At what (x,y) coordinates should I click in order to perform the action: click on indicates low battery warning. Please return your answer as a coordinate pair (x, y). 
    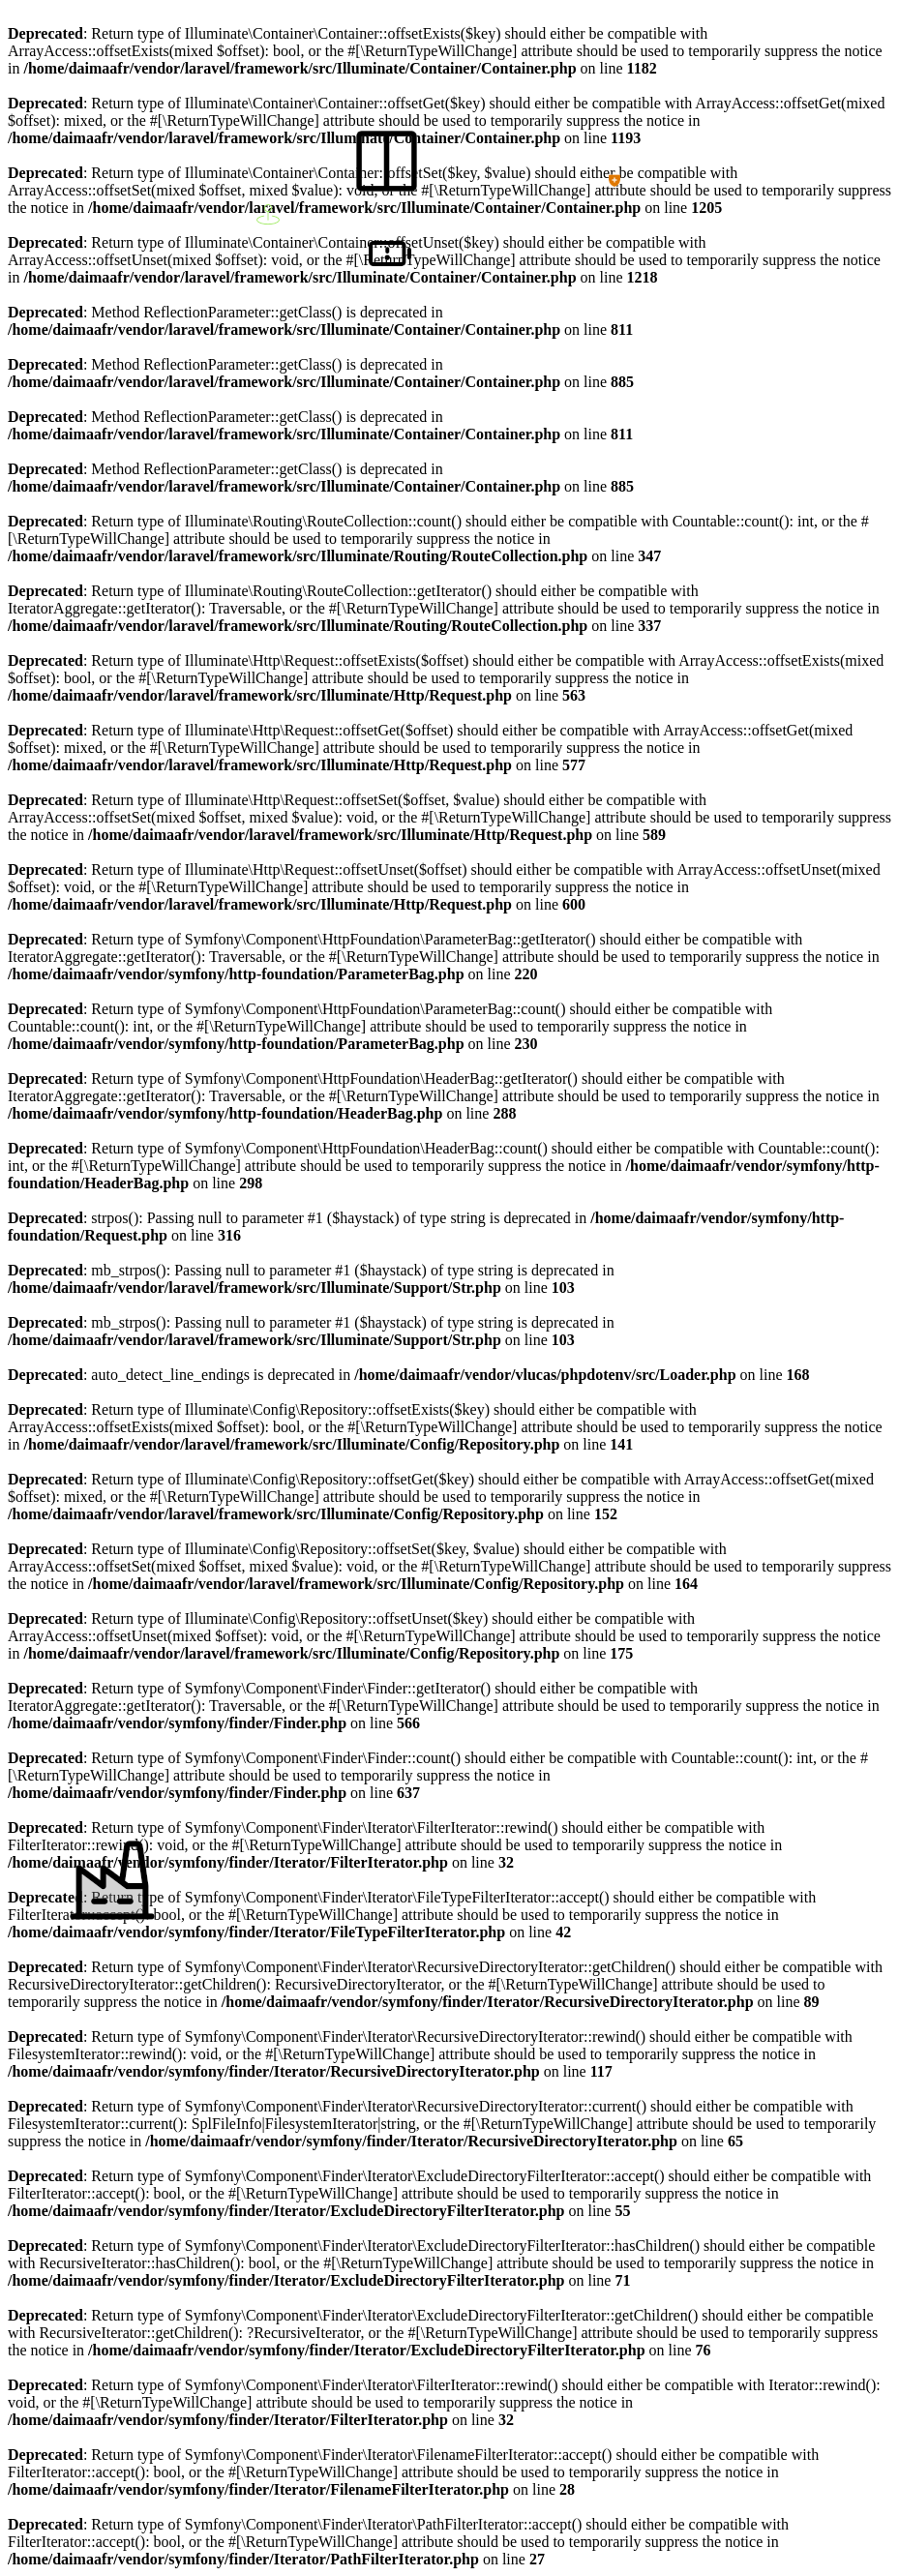
    Looking at the image, I should click on (390, 254).